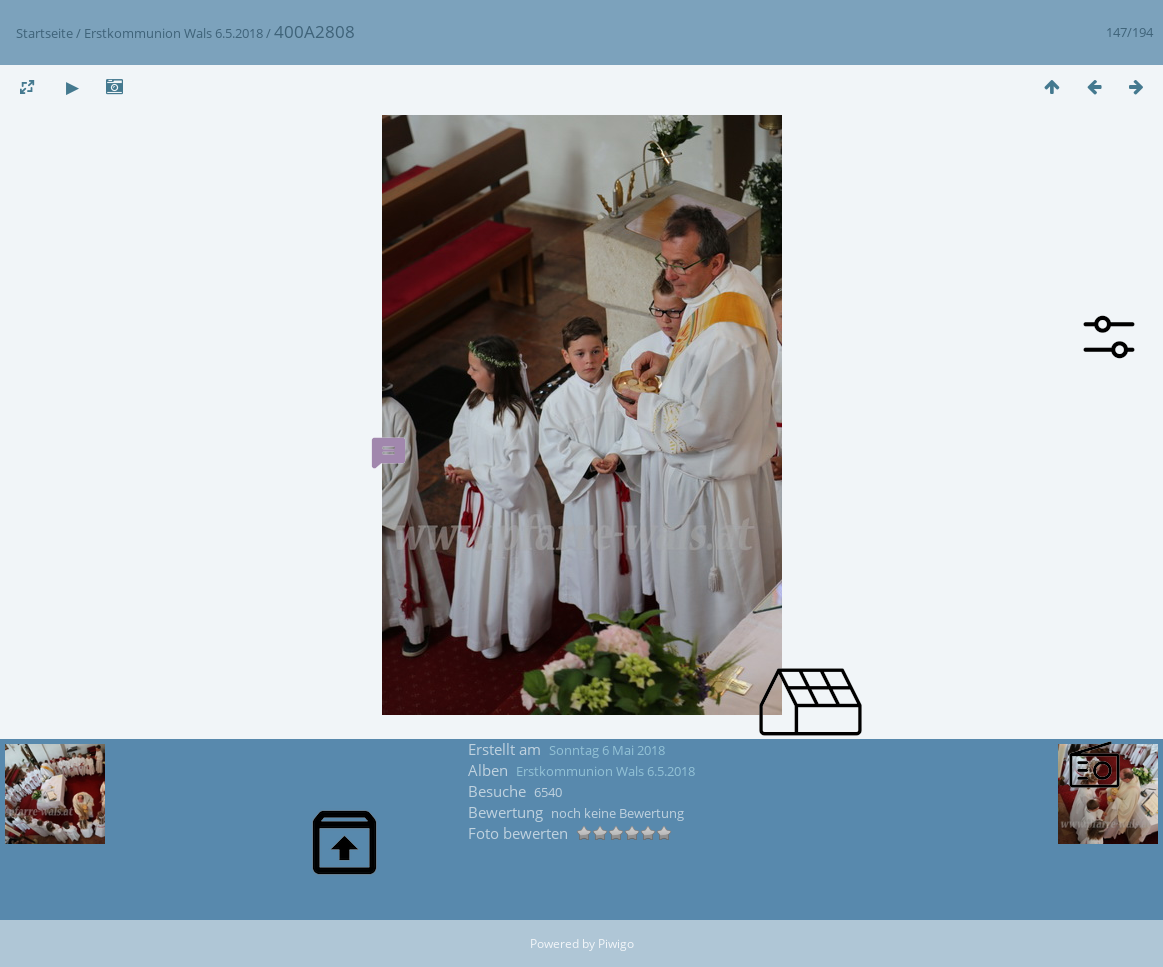  I want to click on open chat or messaging, so click(388, 450).